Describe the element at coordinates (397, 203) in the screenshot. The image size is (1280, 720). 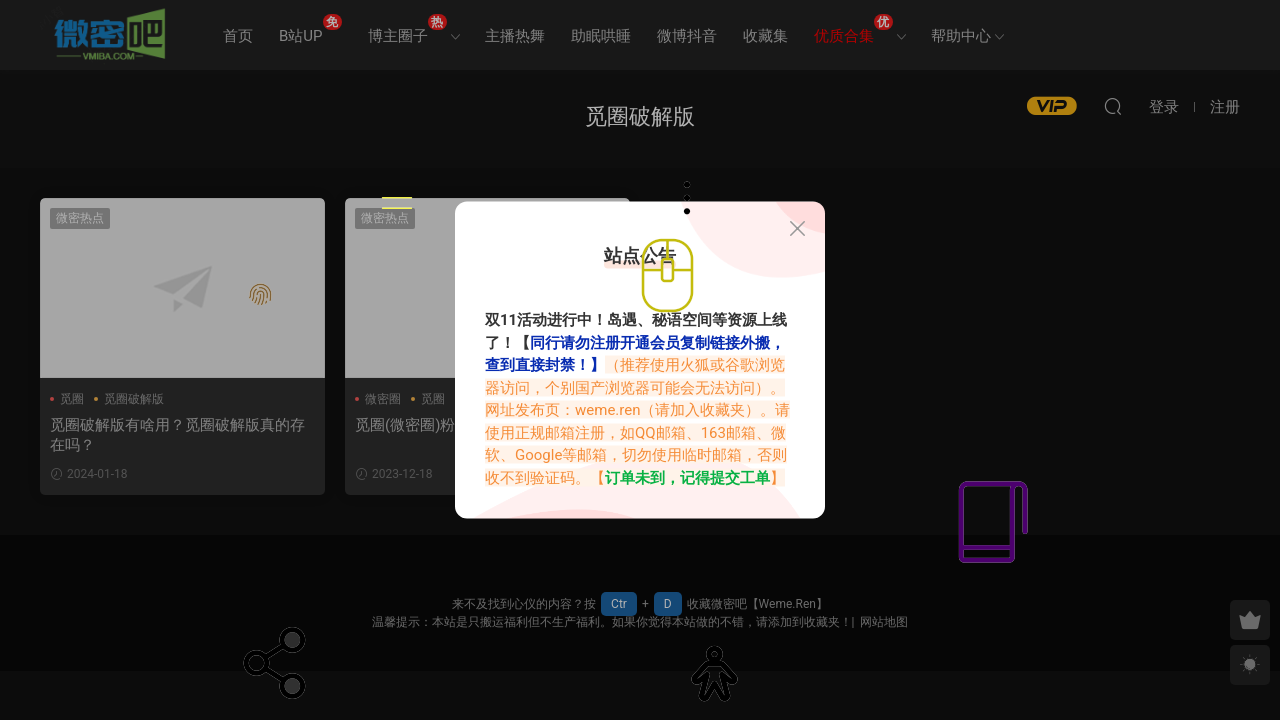
I see `indicates equality or comparison between values` at that location.